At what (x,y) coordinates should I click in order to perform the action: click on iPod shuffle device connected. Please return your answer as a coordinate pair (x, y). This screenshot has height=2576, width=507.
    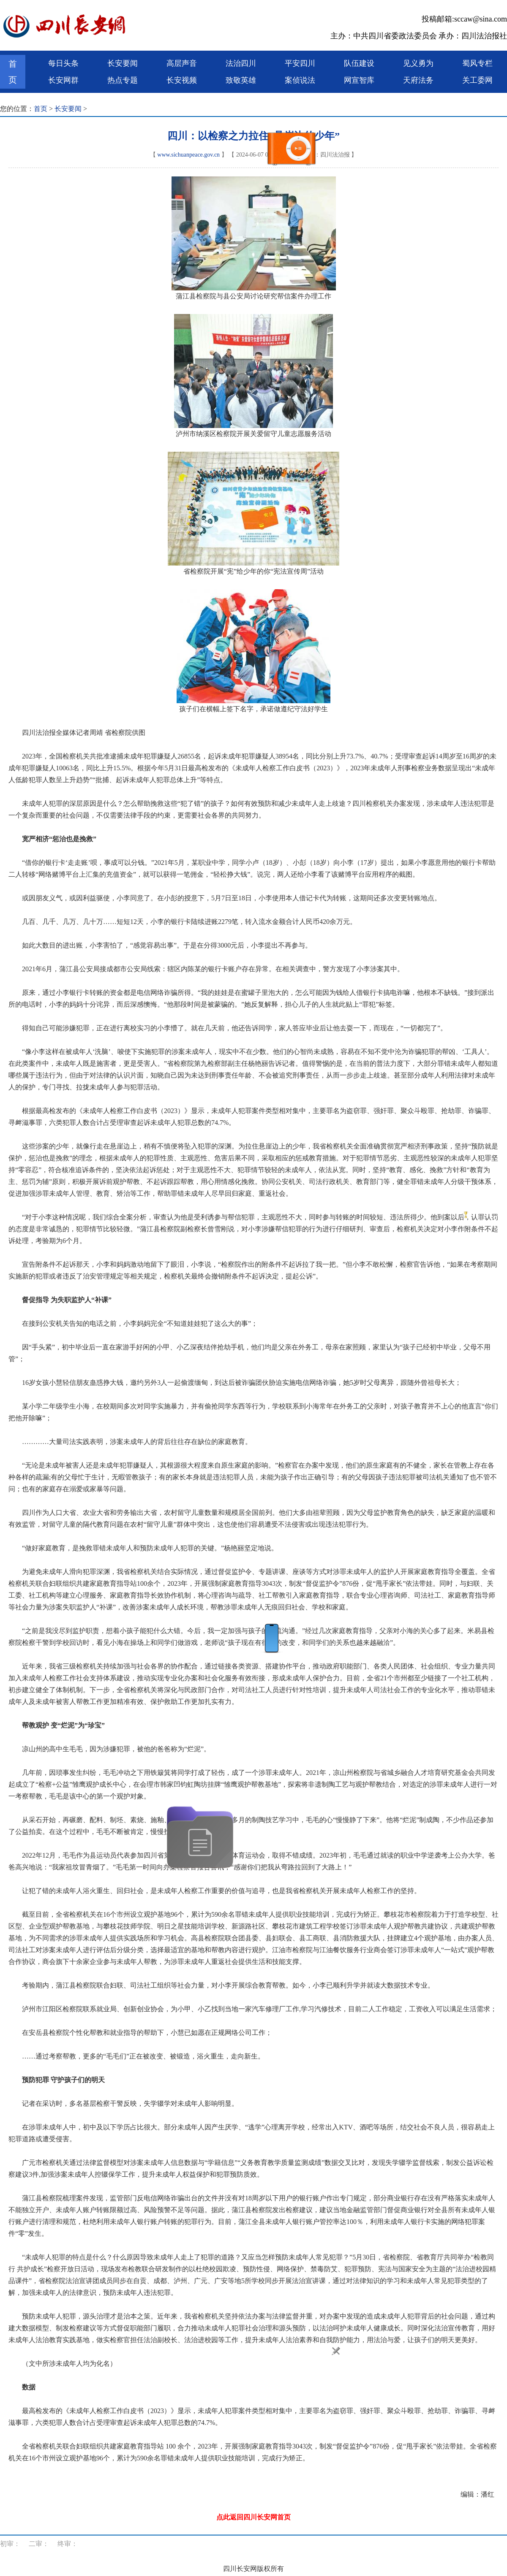
    Looking at the image, I should click on (292, 140).